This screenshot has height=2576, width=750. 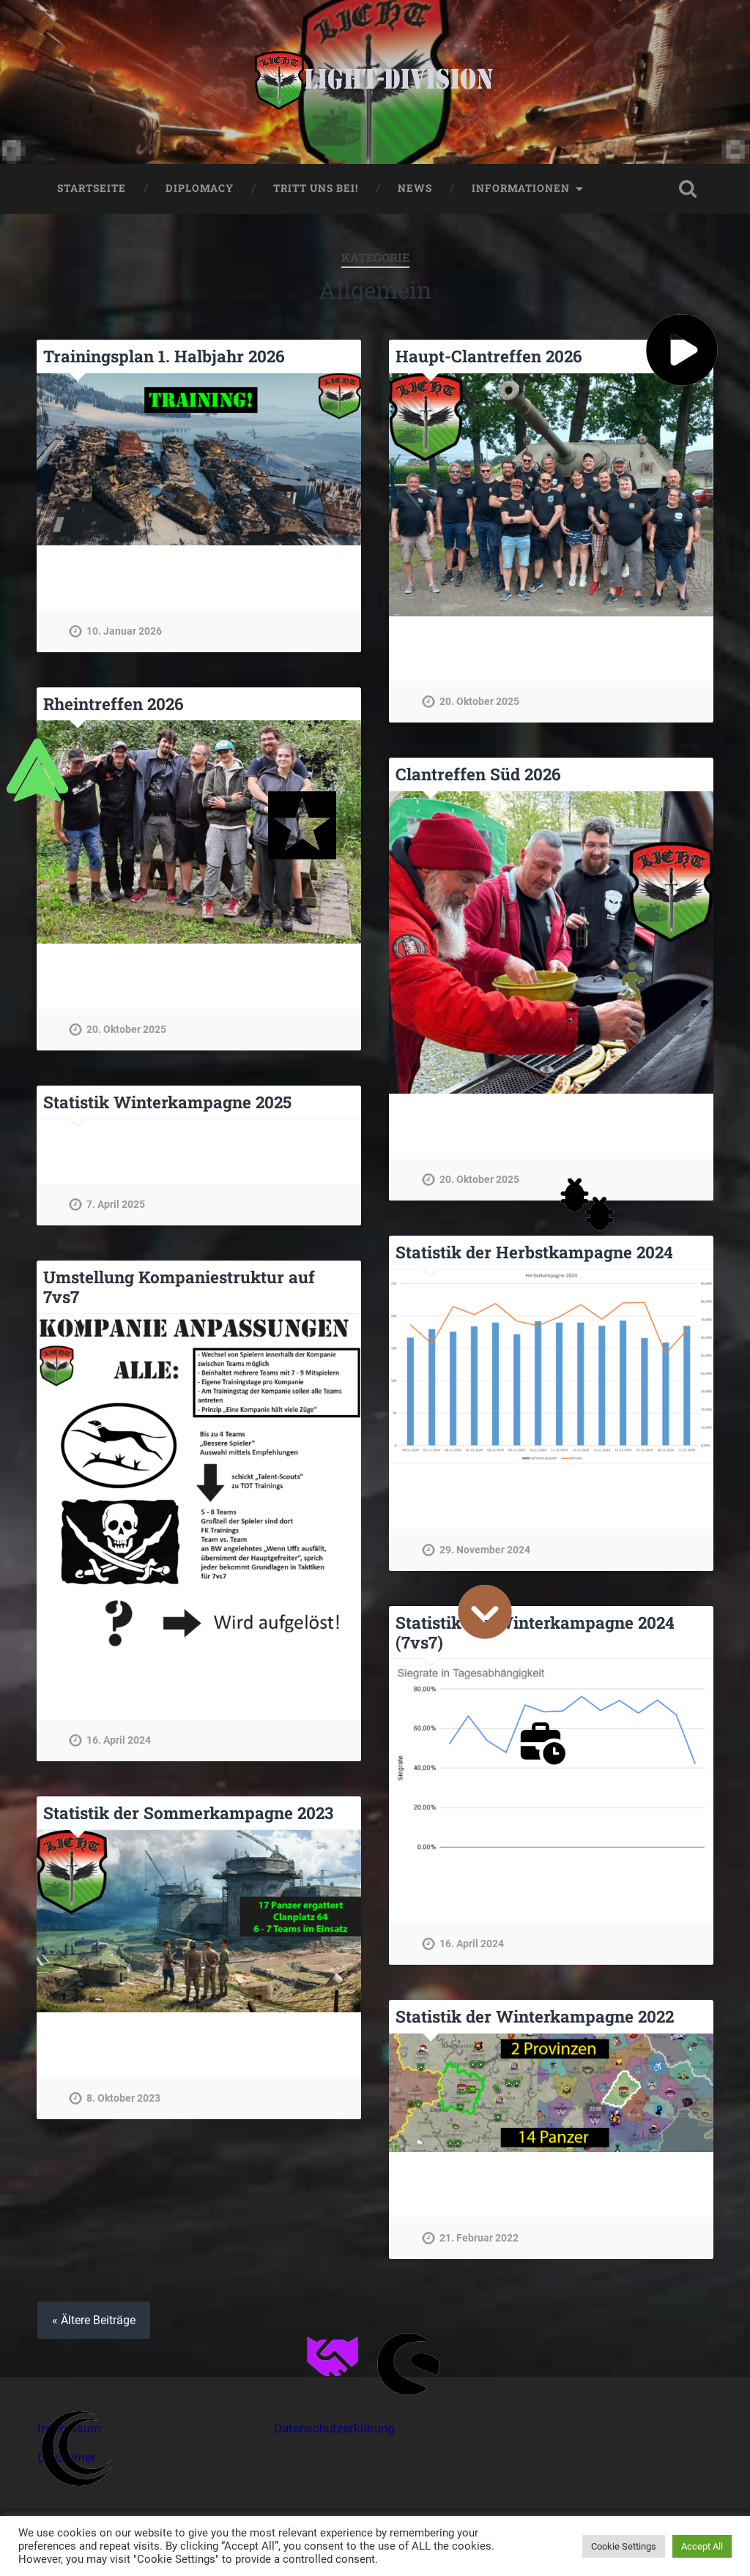 What do you see at coordinates (302, 825) in the screenshot?
I see `link to Coveralls code coverage service` at bounding box center [302, 825].